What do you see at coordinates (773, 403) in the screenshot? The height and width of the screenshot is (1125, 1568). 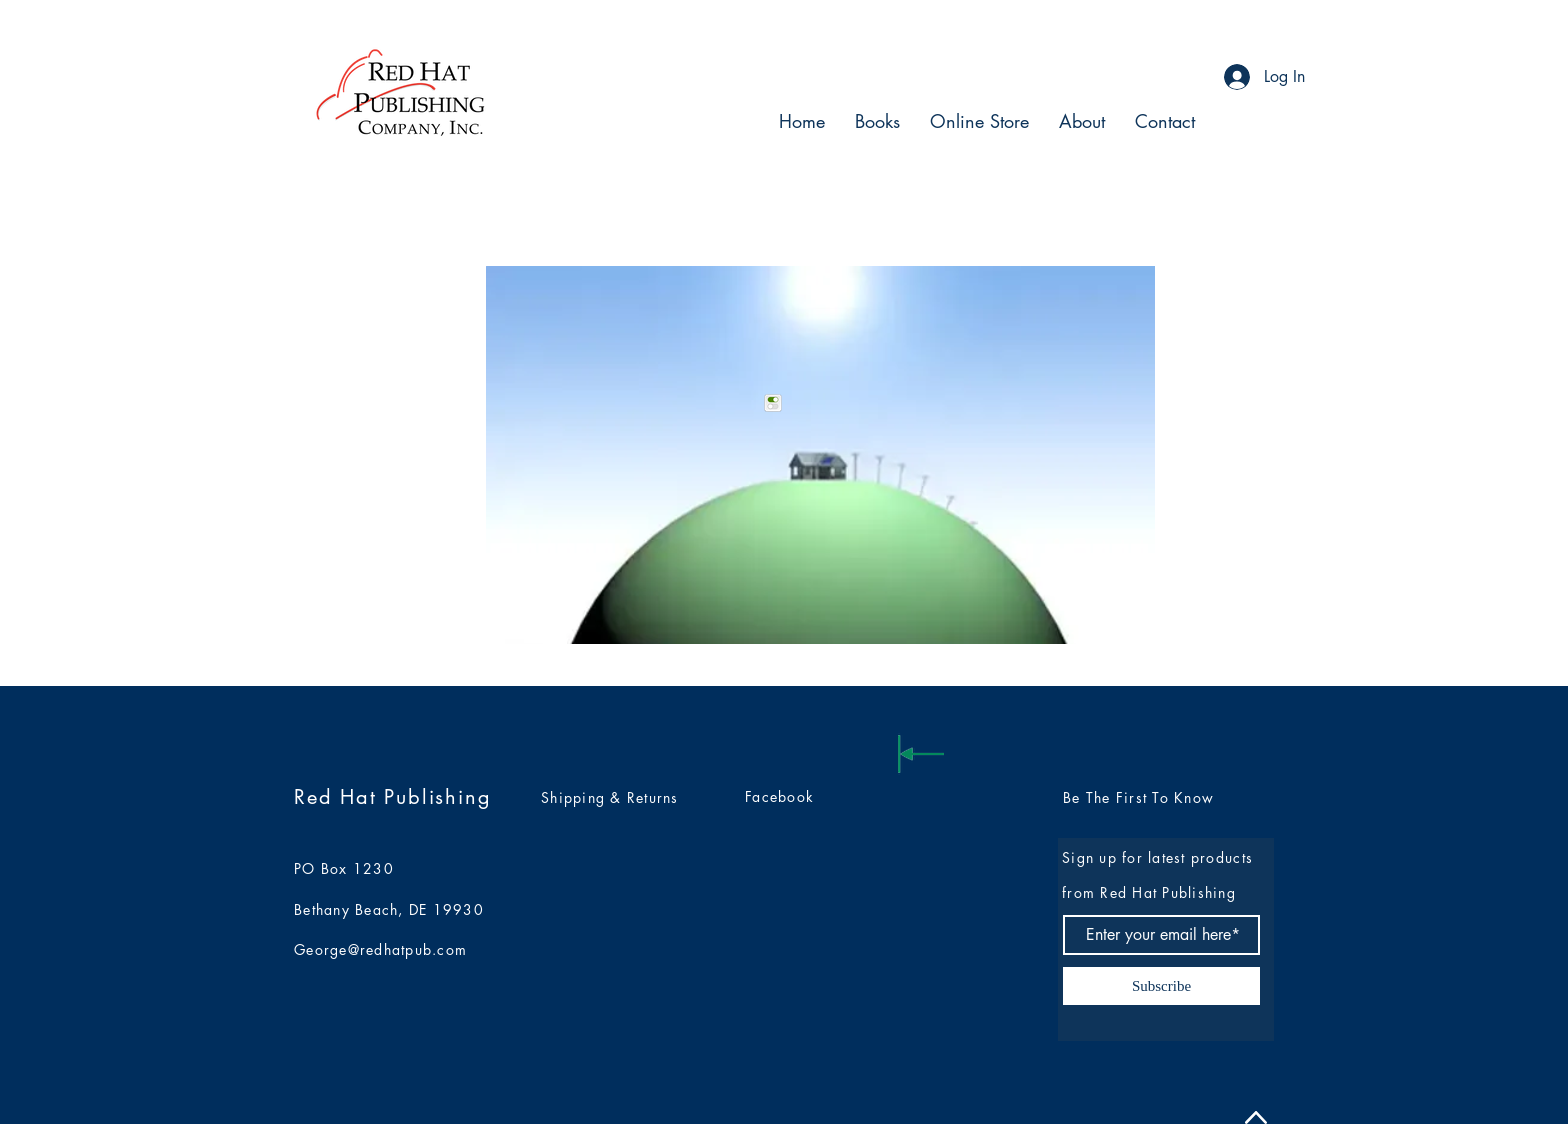 I see `open gnome tweaks to customize desktop settings` at bounding box center [773, 403].